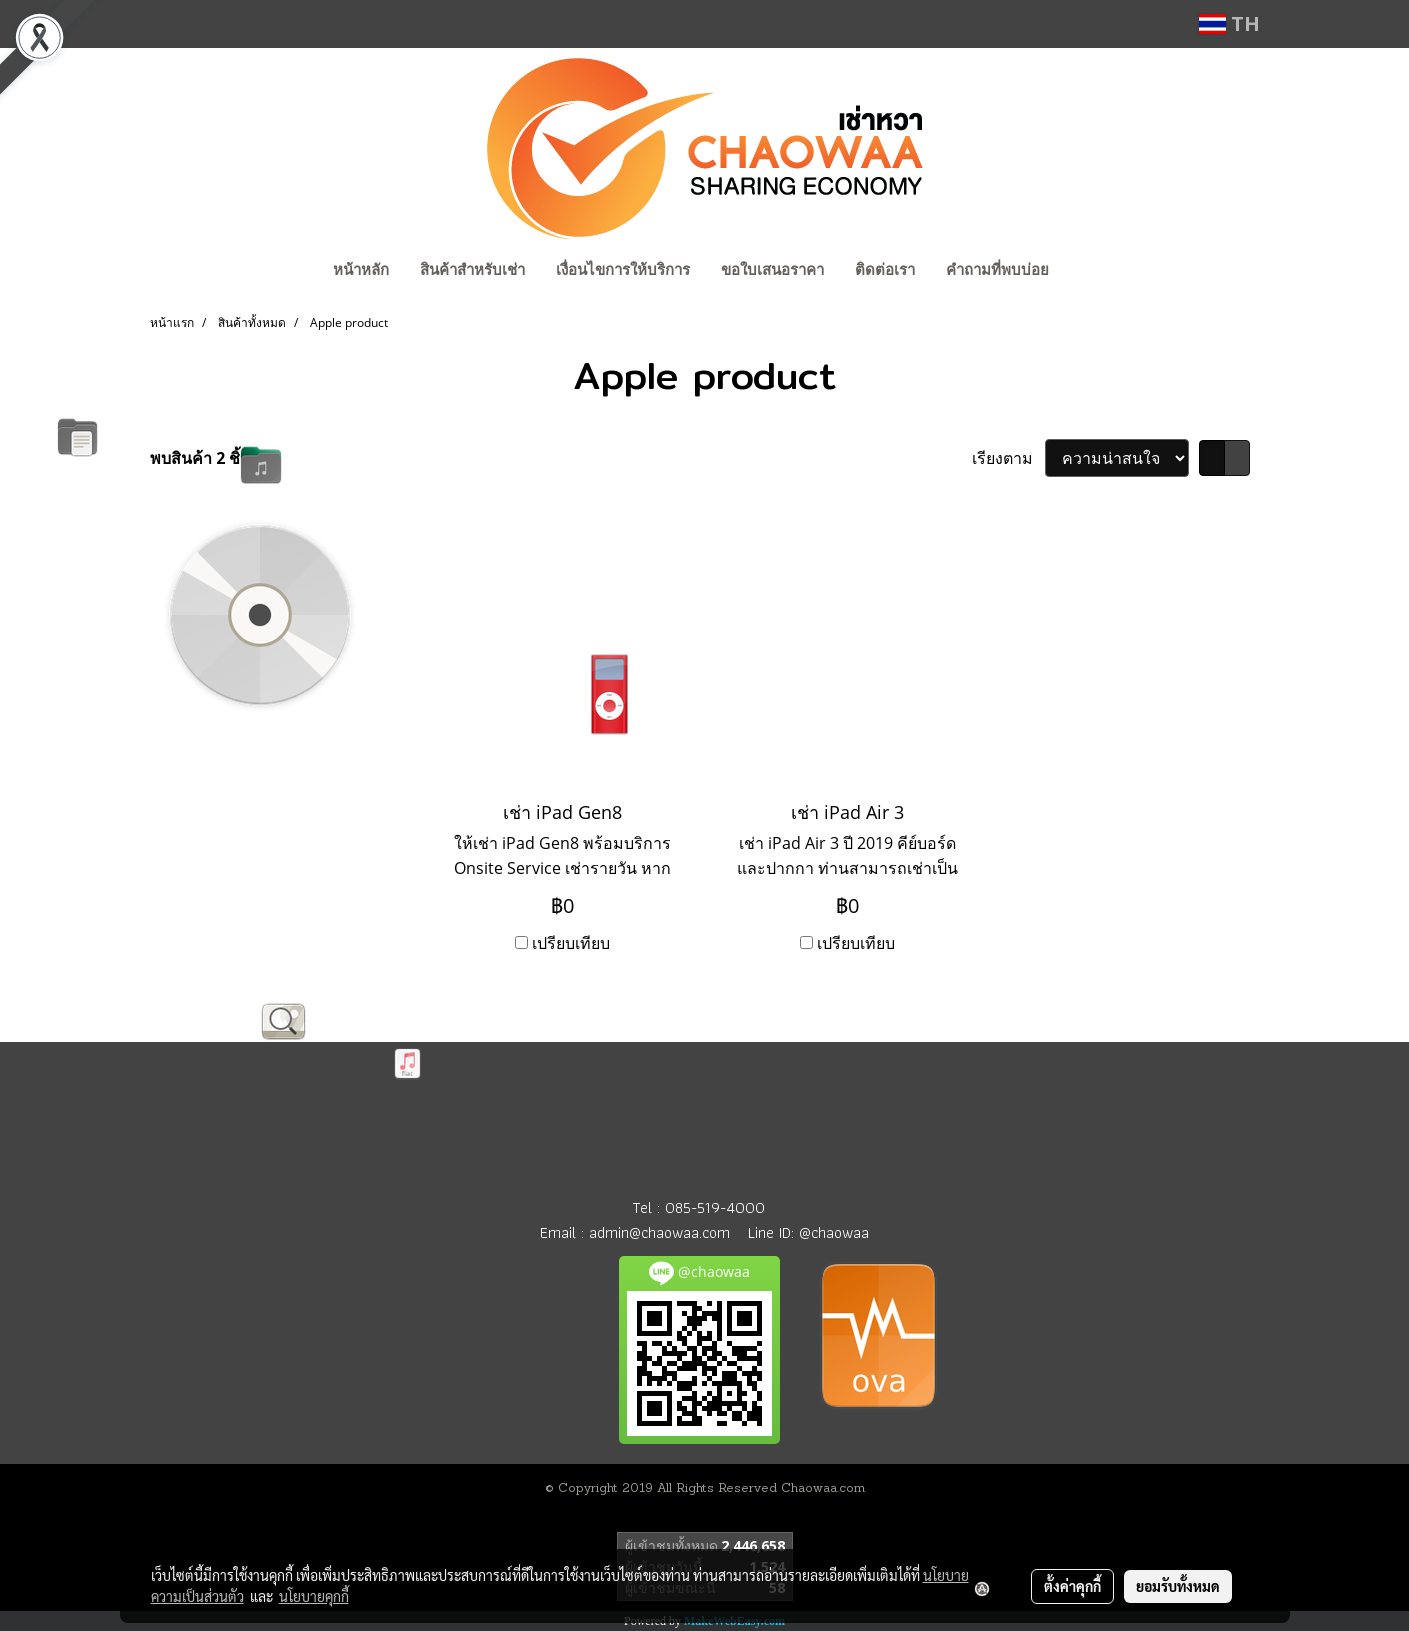 This screenshot has height=1631, width=1409. Describe the element at coordinates (982, 1589) in the screenshot. I see `open the software updater application` at that location.